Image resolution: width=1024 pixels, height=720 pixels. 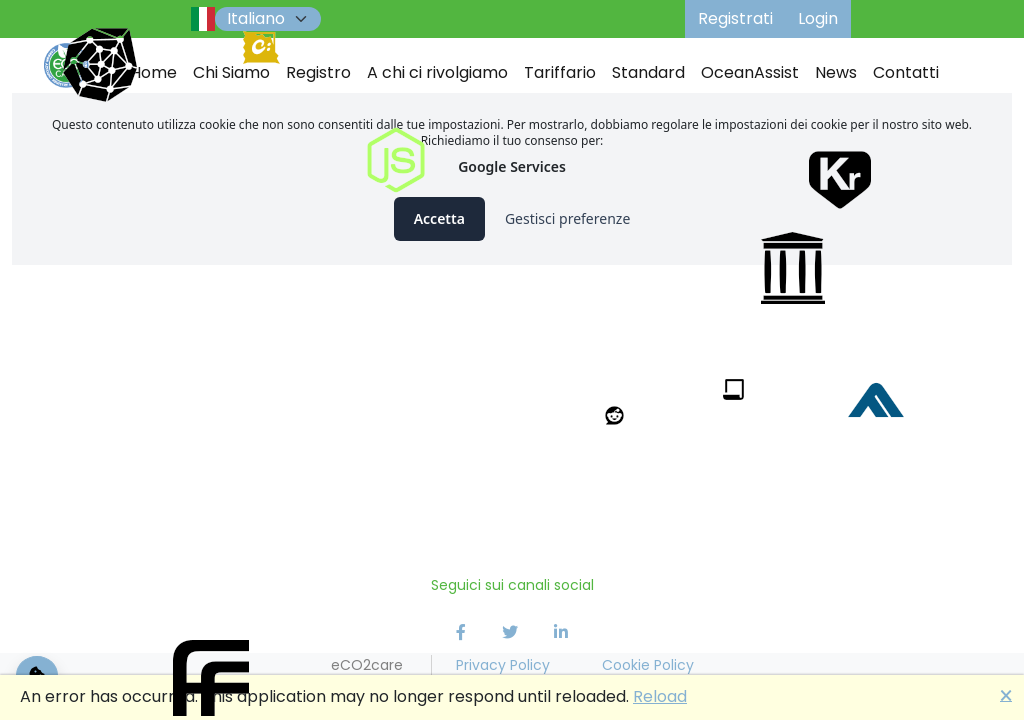 What do you see at coordinates (793, 268) in the screenshot?
I see `visit the Internet Archive website` at bounding box center [793, 268].